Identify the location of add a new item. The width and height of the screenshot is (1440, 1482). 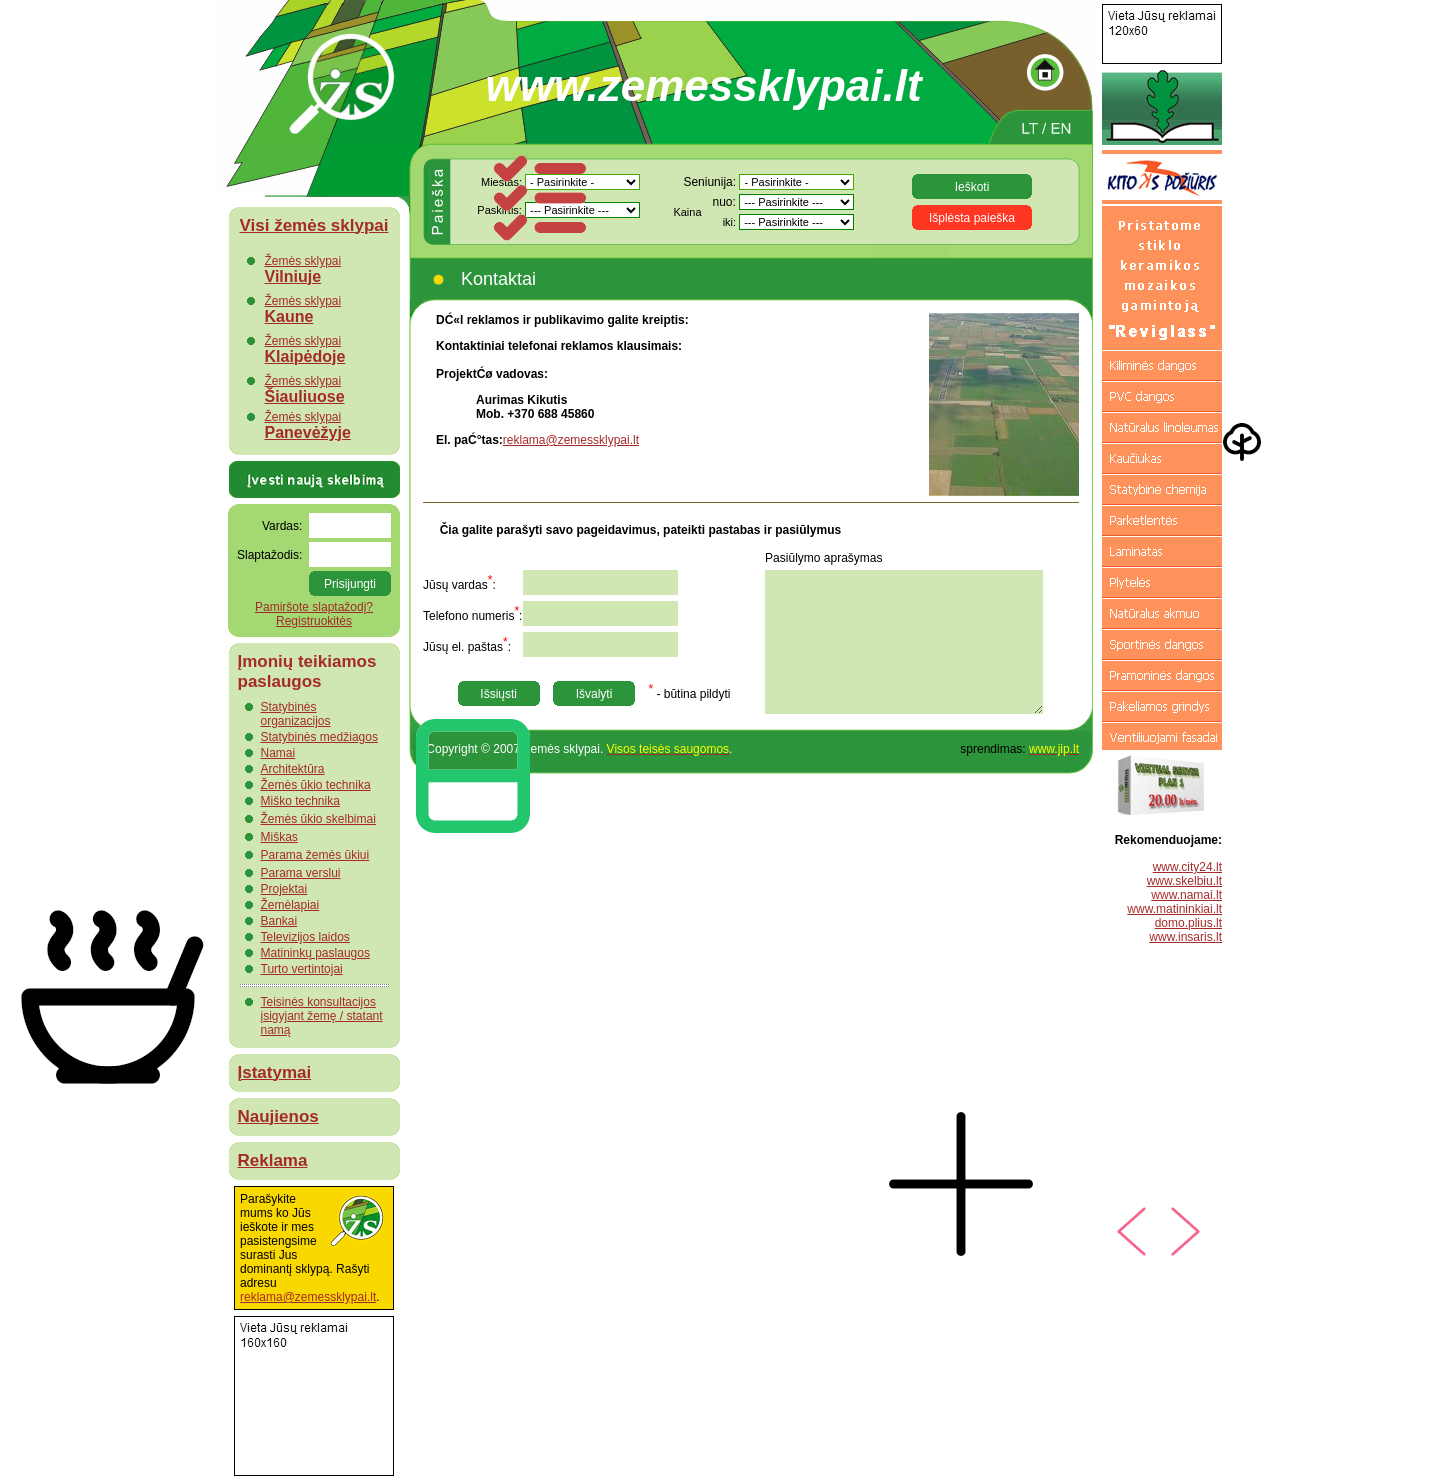
(961, 1184).